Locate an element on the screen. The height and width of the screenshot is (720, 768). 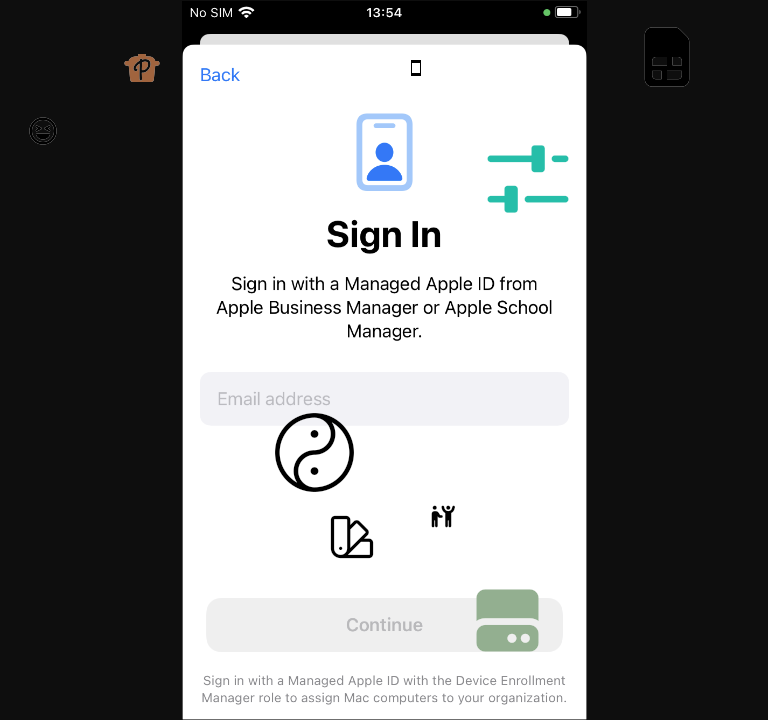
report a robbery or theft incident is located at coordinates (443, 516).